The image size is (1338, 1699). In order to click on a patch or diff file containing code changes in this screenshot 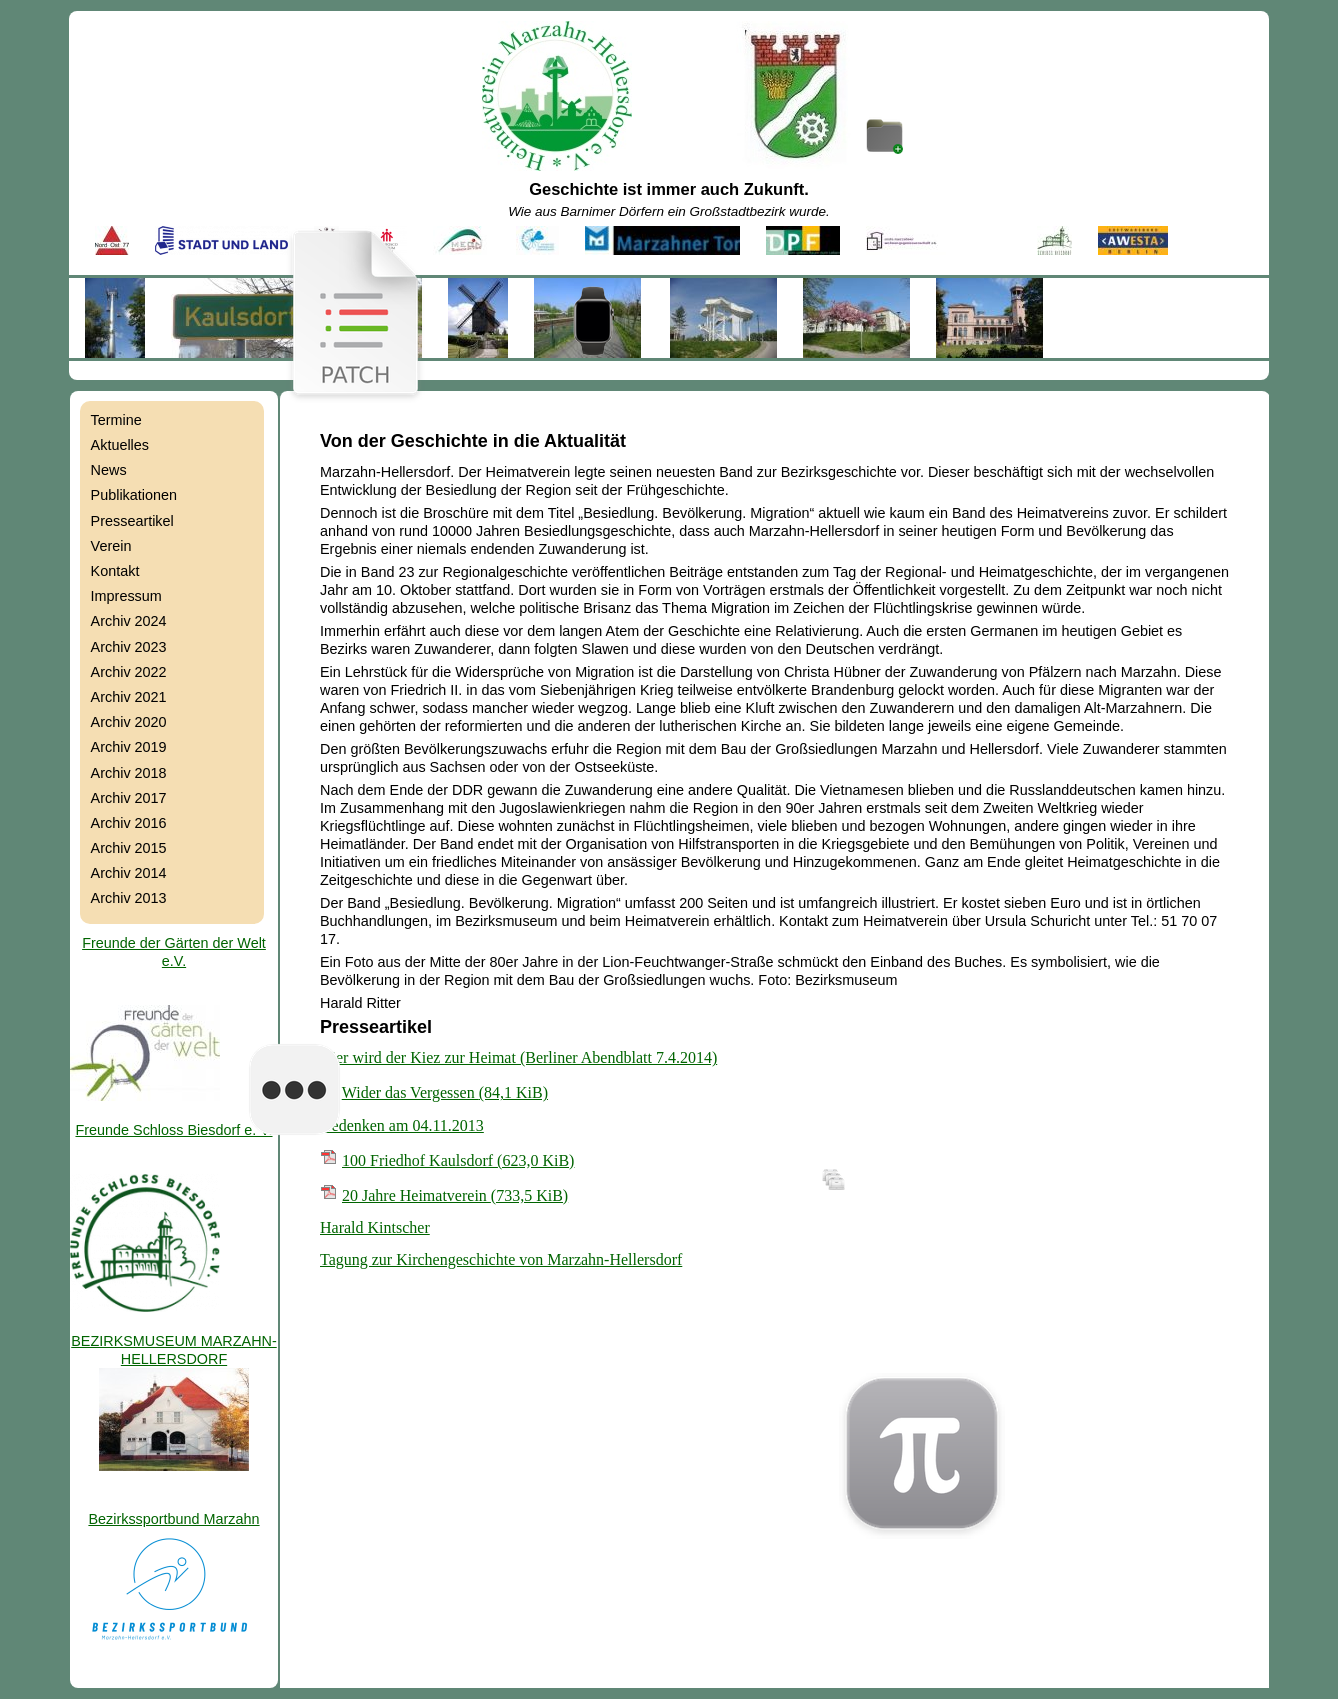, I will do `click(355, 315)`.